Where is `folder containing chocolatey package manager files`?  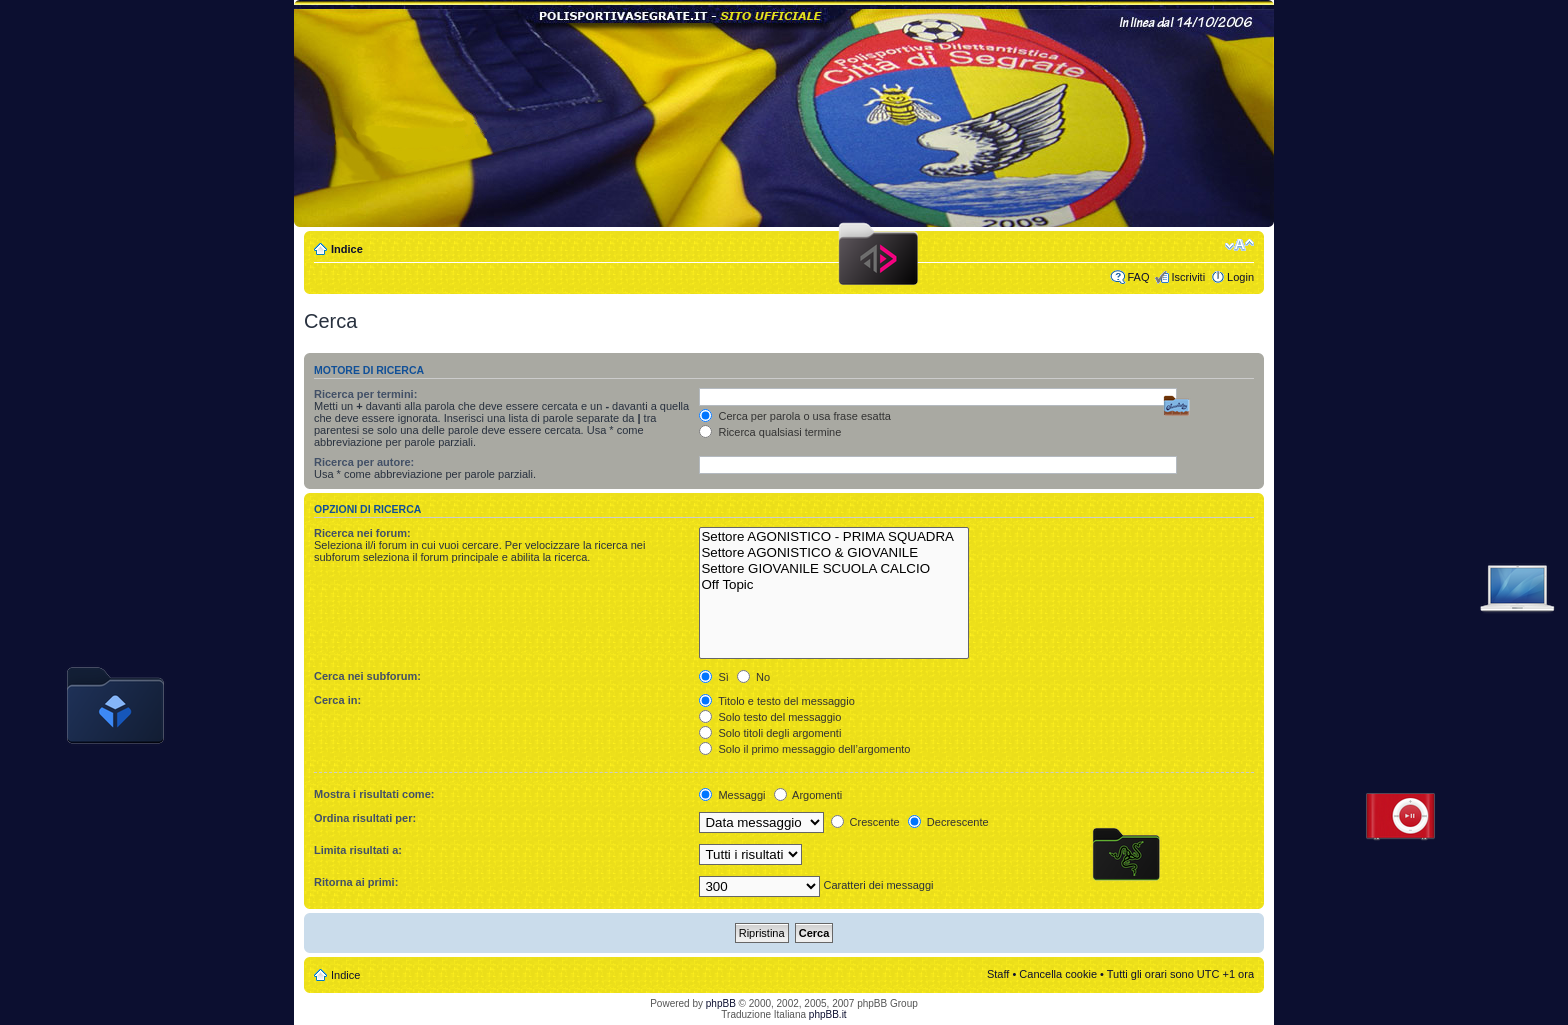
folder containing chocolatey package manager files is located at coordinates (1176, 406).